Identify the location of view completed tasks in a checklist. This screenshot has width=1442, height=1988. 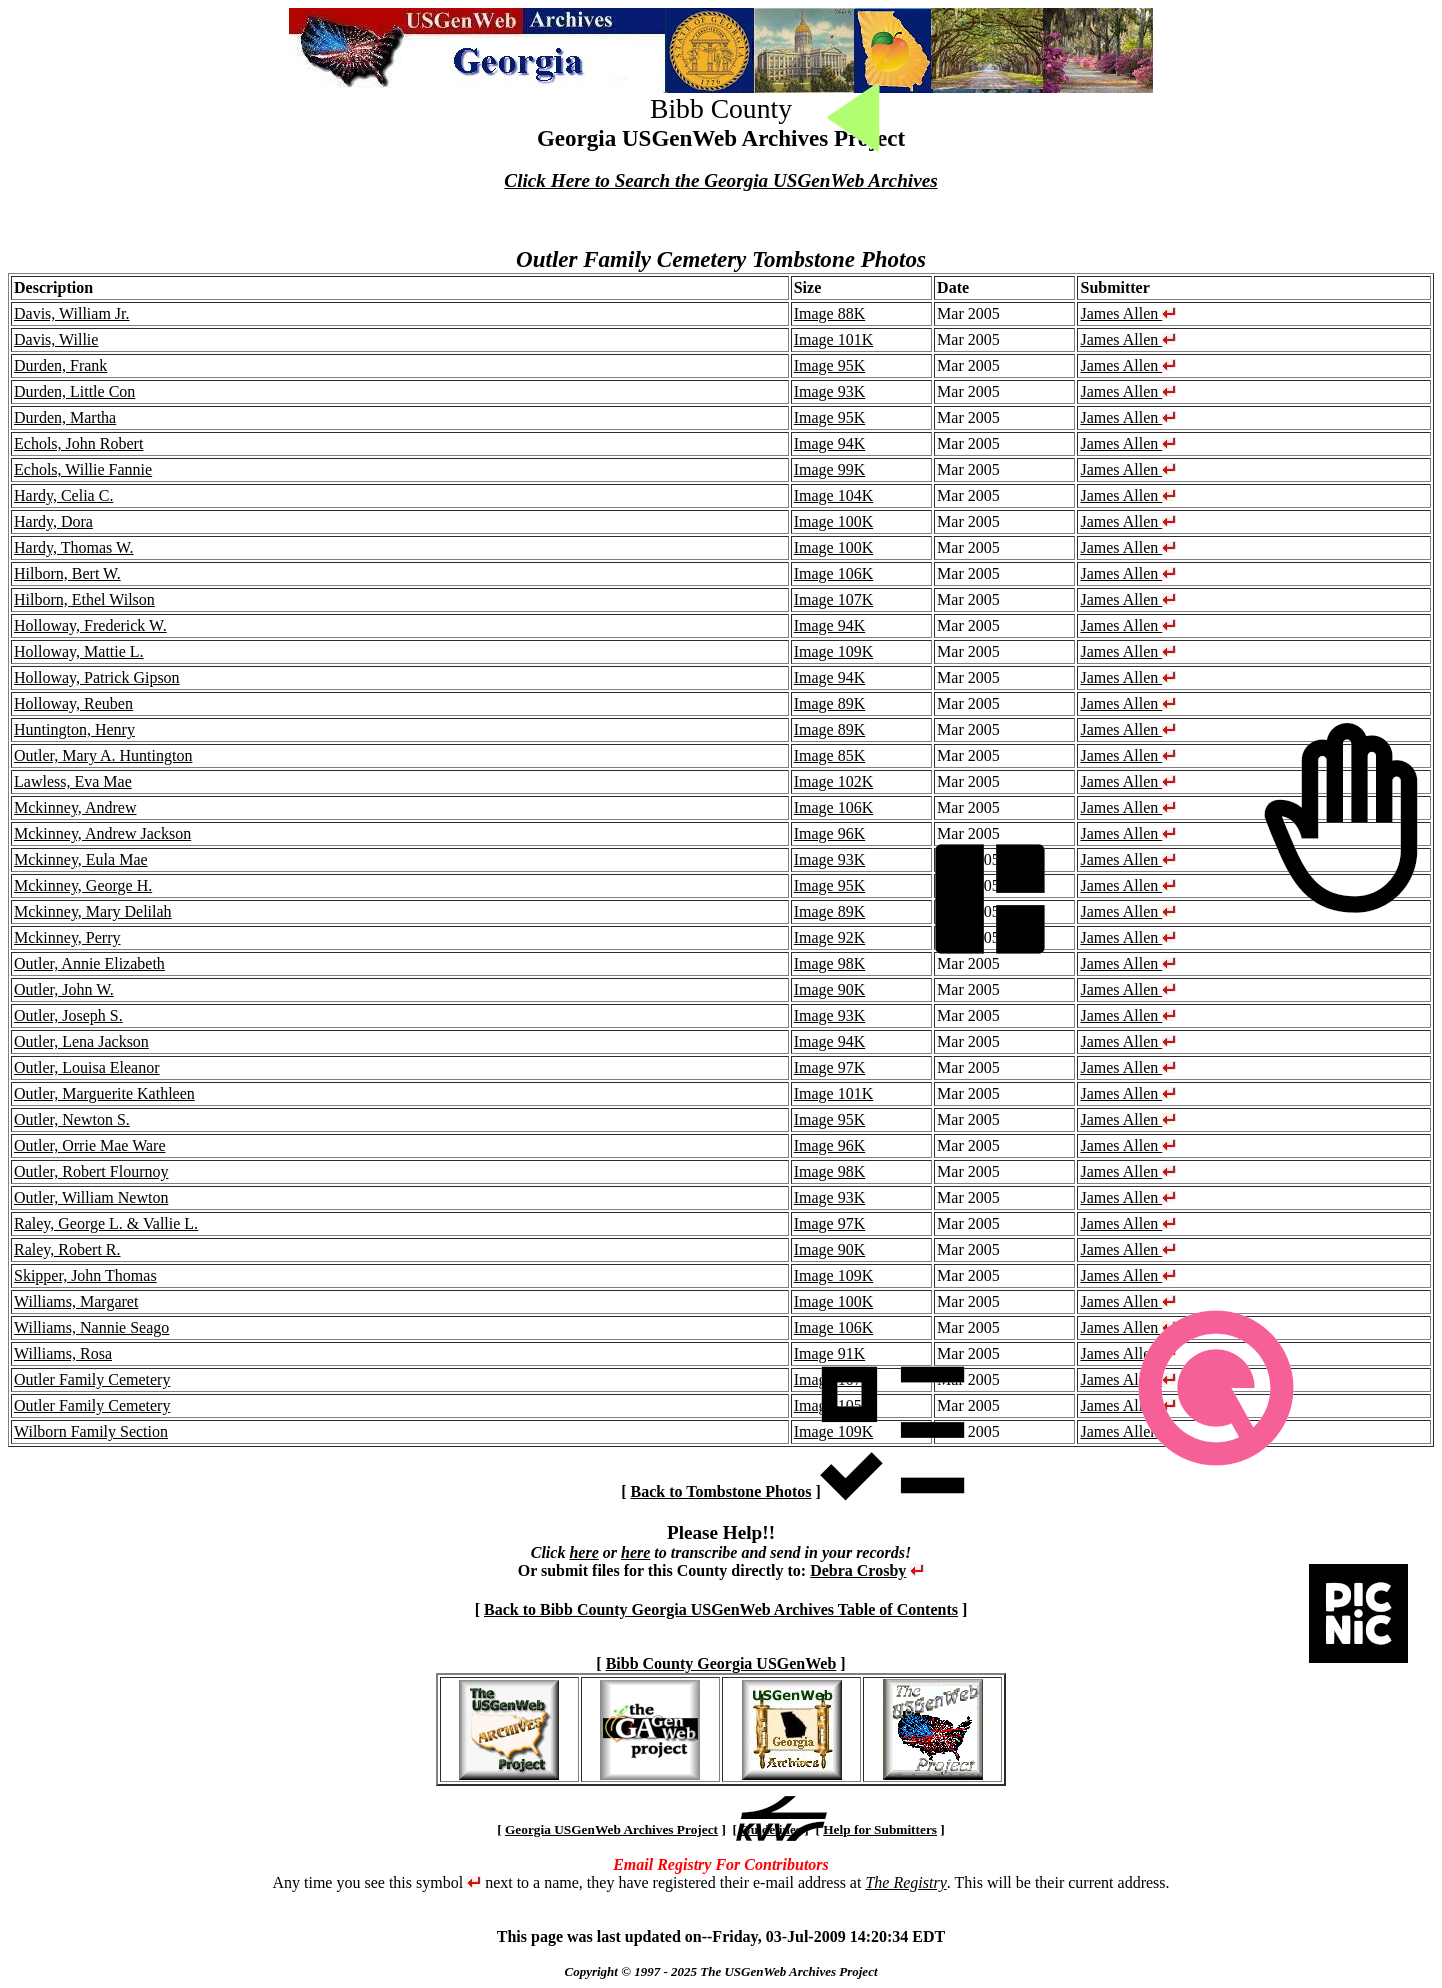
(893, 1430).